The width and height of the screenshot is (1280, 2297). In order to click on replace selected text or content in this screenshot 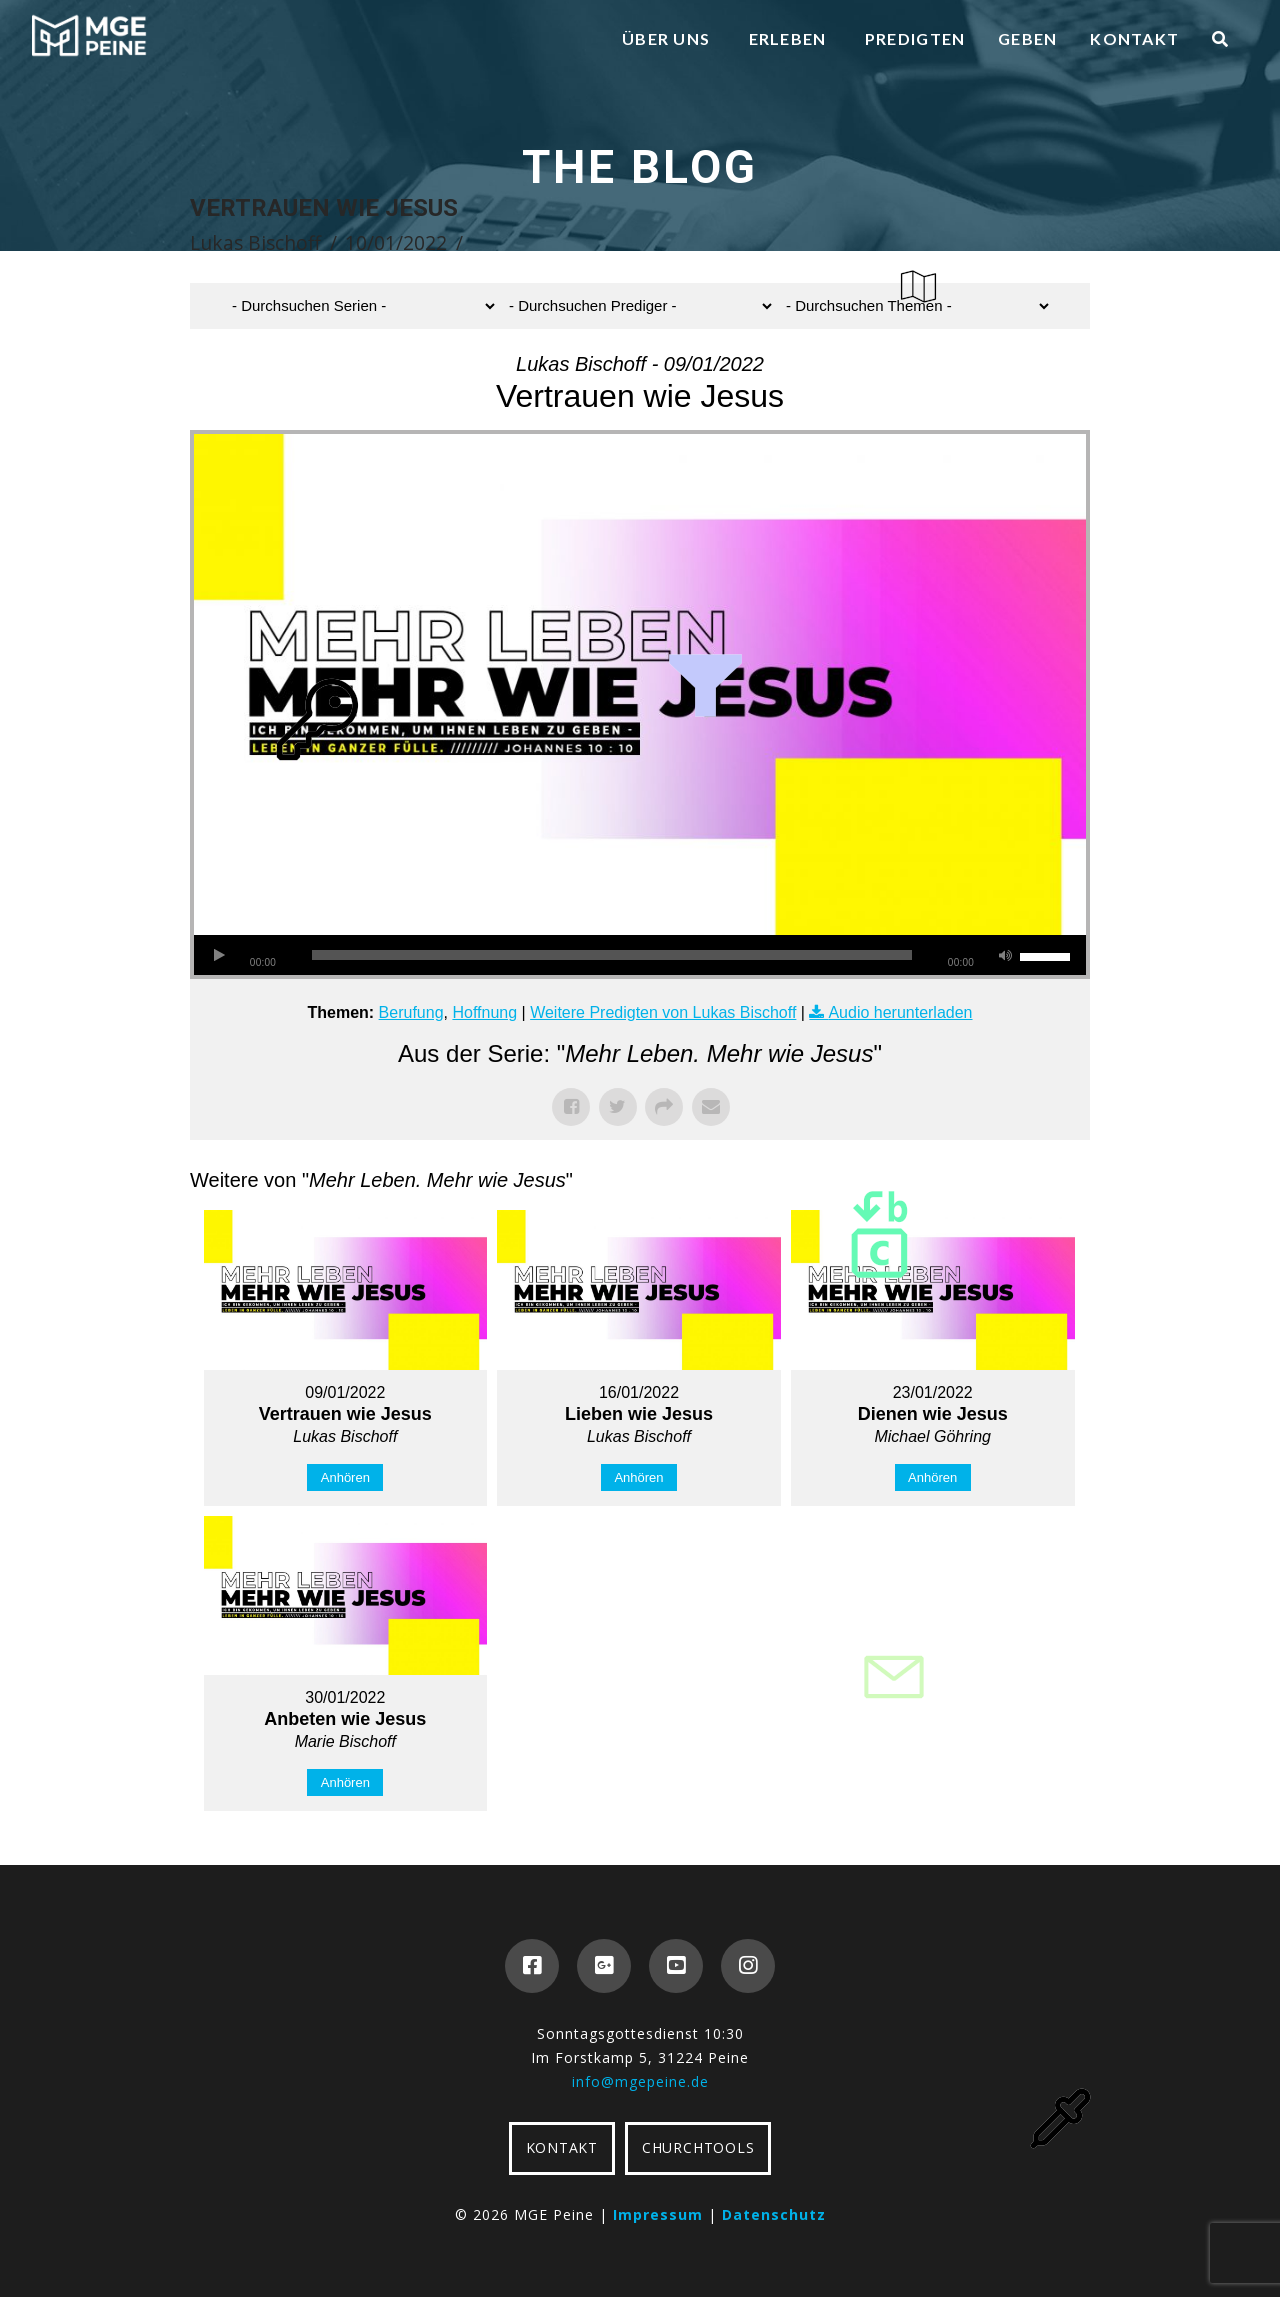, I will do `click(882, 1234)`.